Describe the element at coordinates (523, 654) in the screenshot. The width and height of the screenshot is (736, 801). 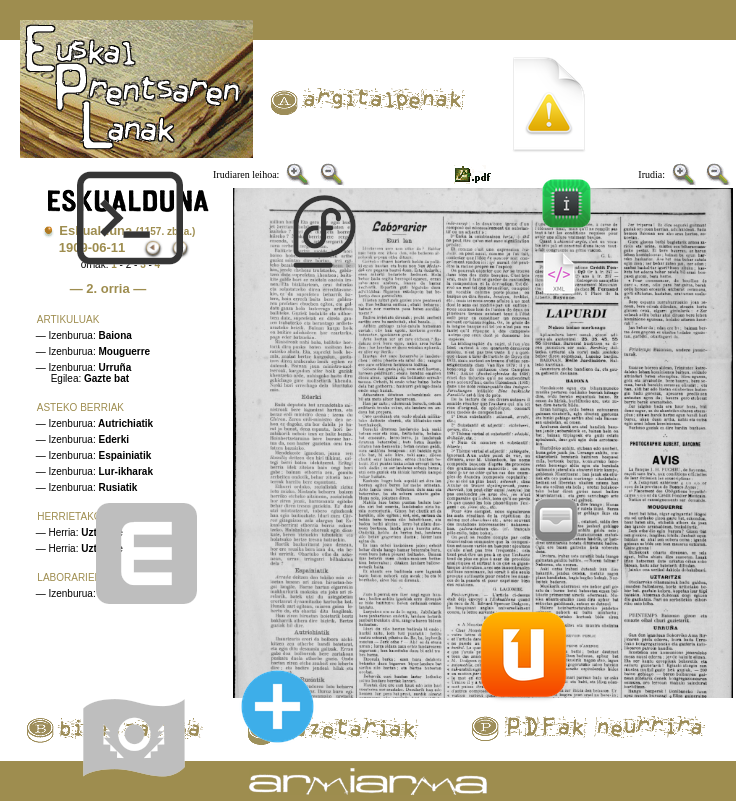
I see `open ubuntu one cloud storage app` at that location.